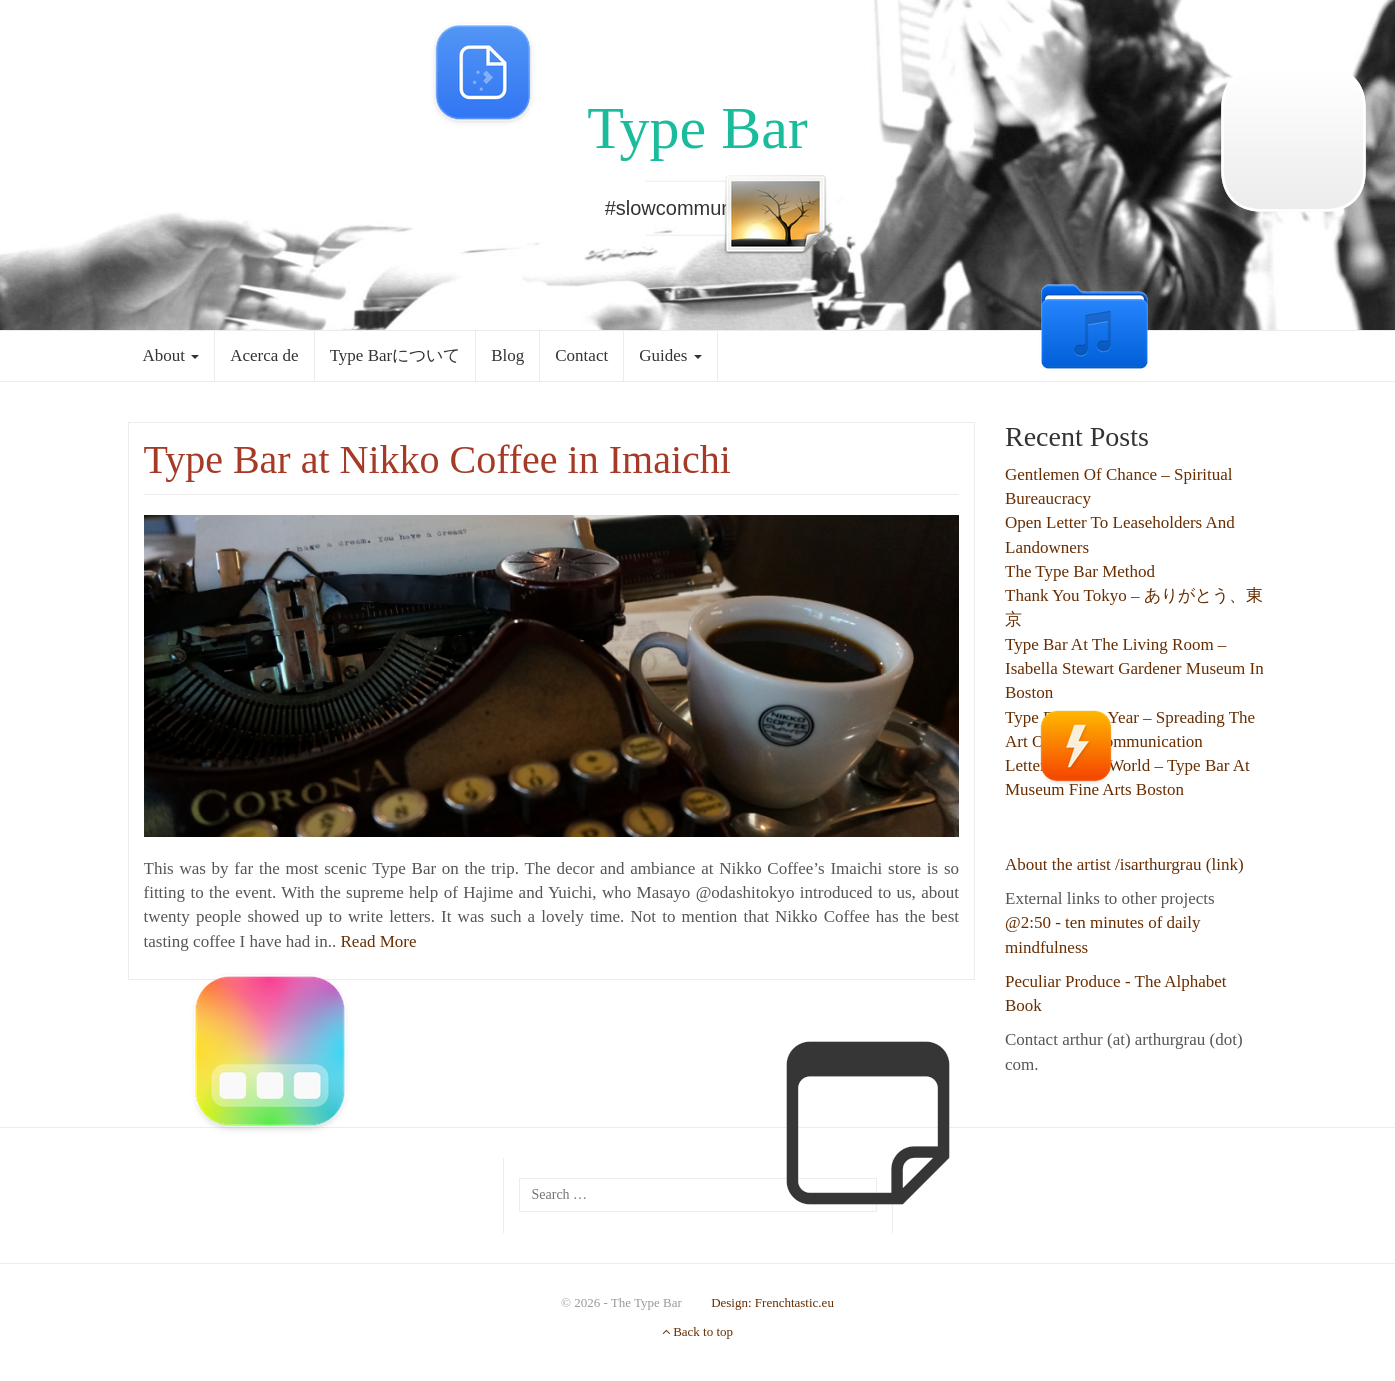  What do you see at coordinates (1076, 746) in the screenshot?
I see `open newsflash rss reader app` at bounding box center [1076, 746].